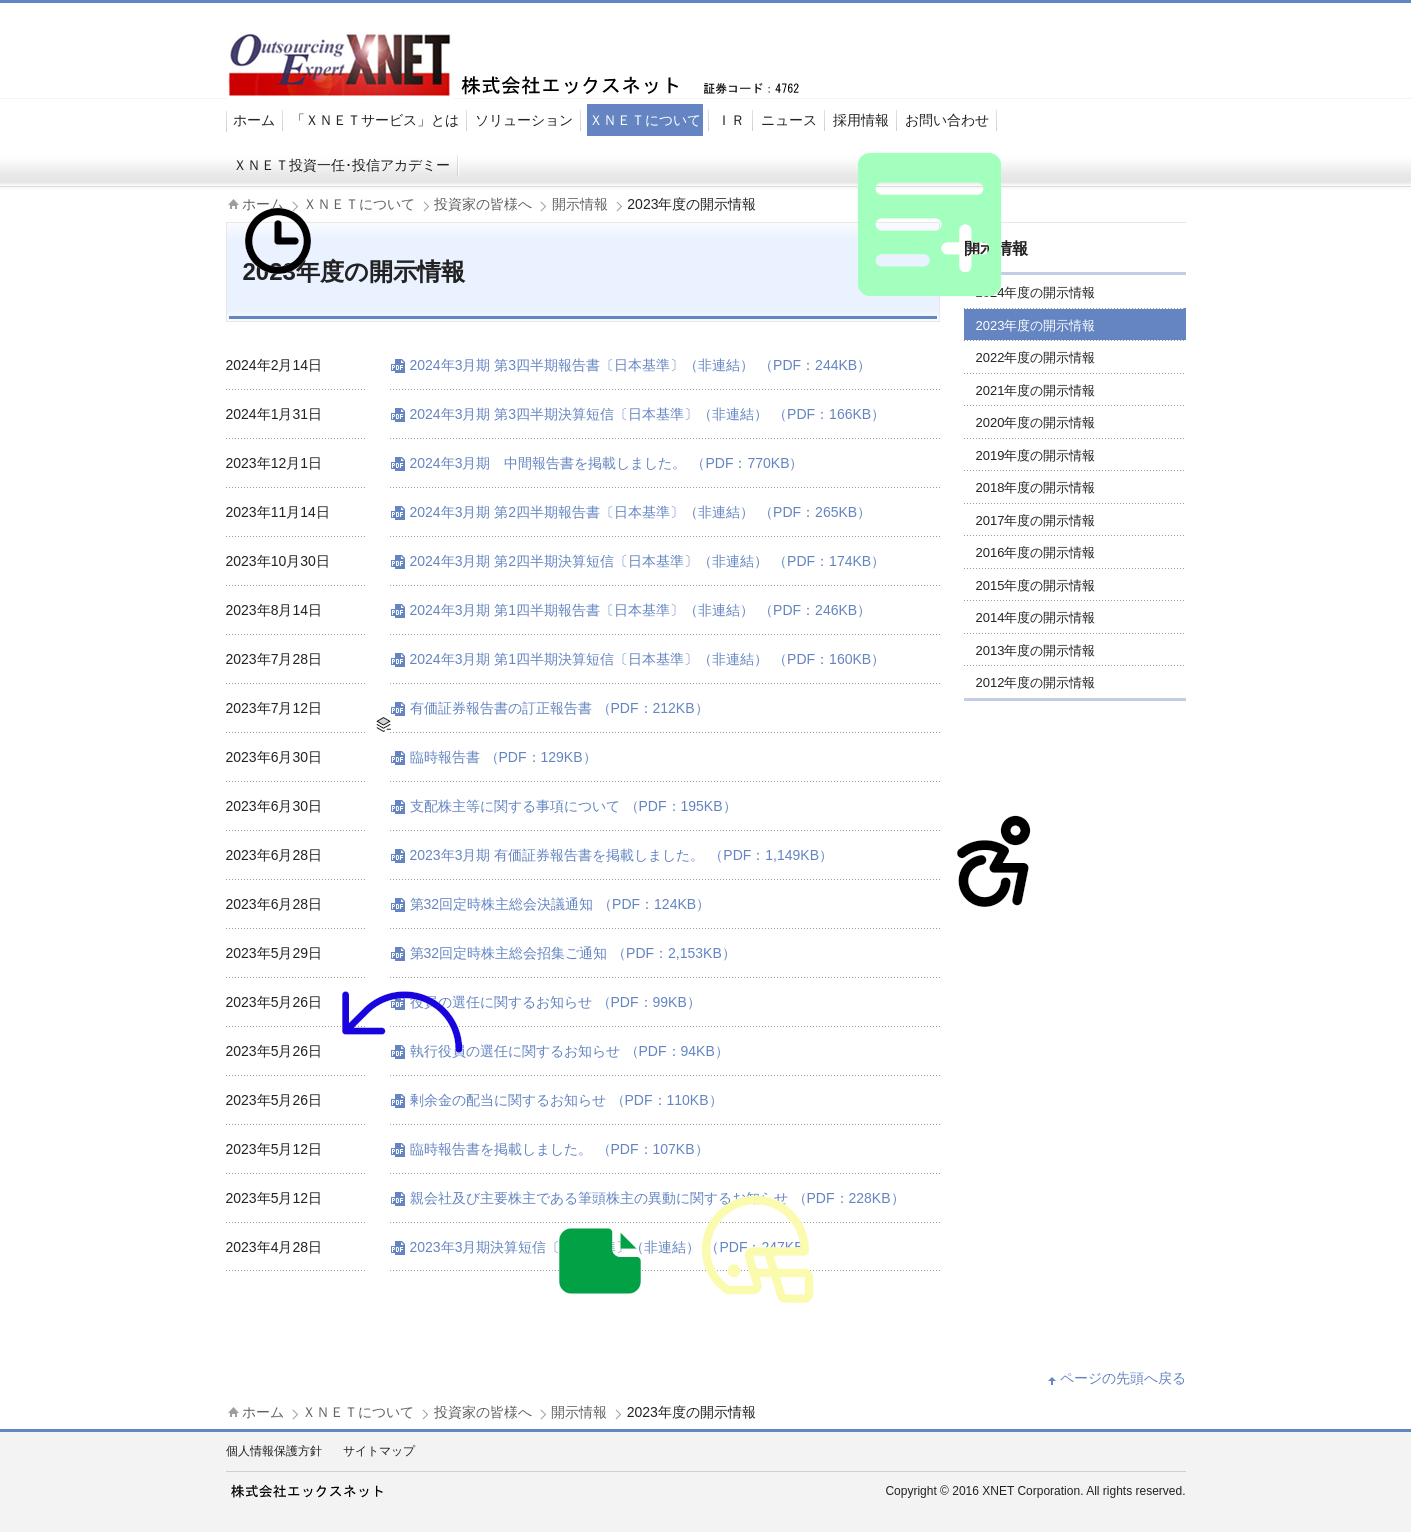 The image size is (1411, 1532). Describe the element at coordinates (600, 1261) in the screenshot. I see `view document in landscape orientation` at that location.